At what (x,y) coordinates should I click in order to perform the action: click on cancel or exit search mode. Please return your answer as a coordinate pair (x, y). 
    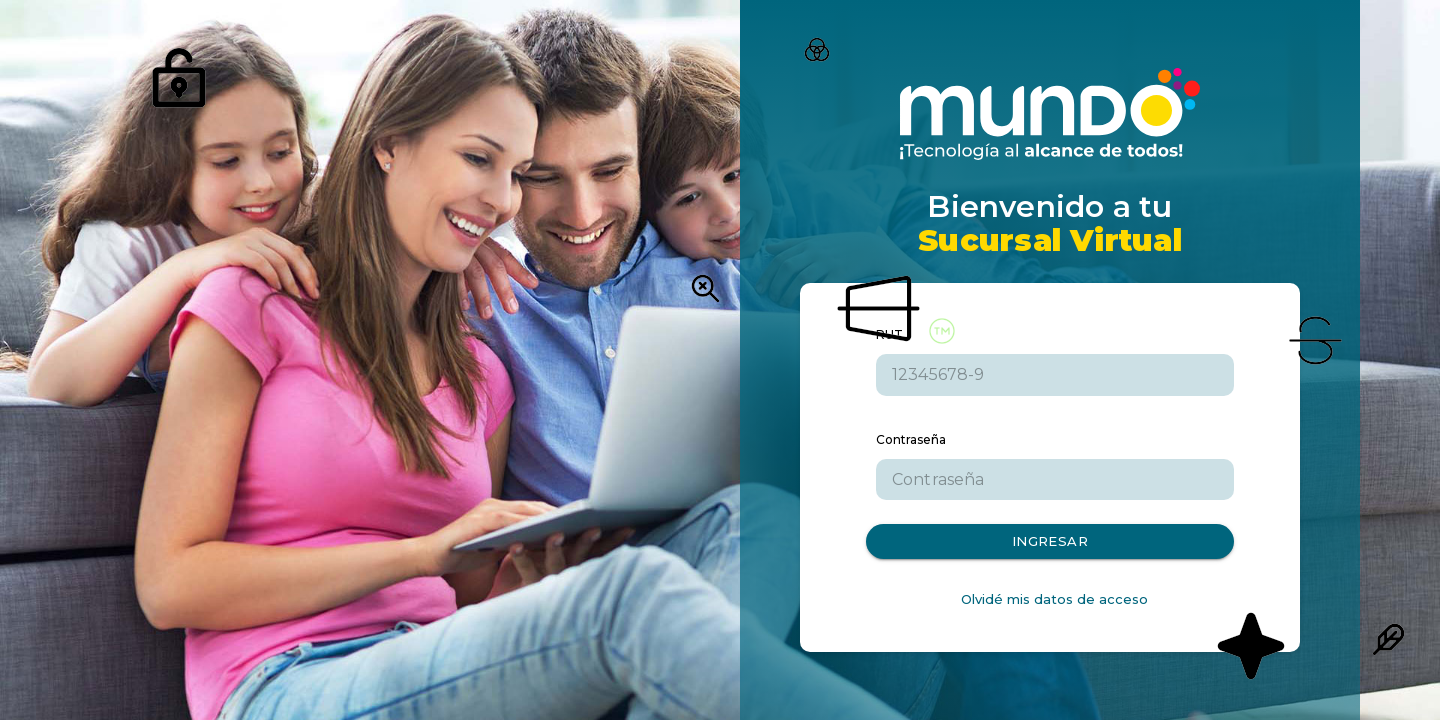
    Looking at the image, I should click on (705, 288).